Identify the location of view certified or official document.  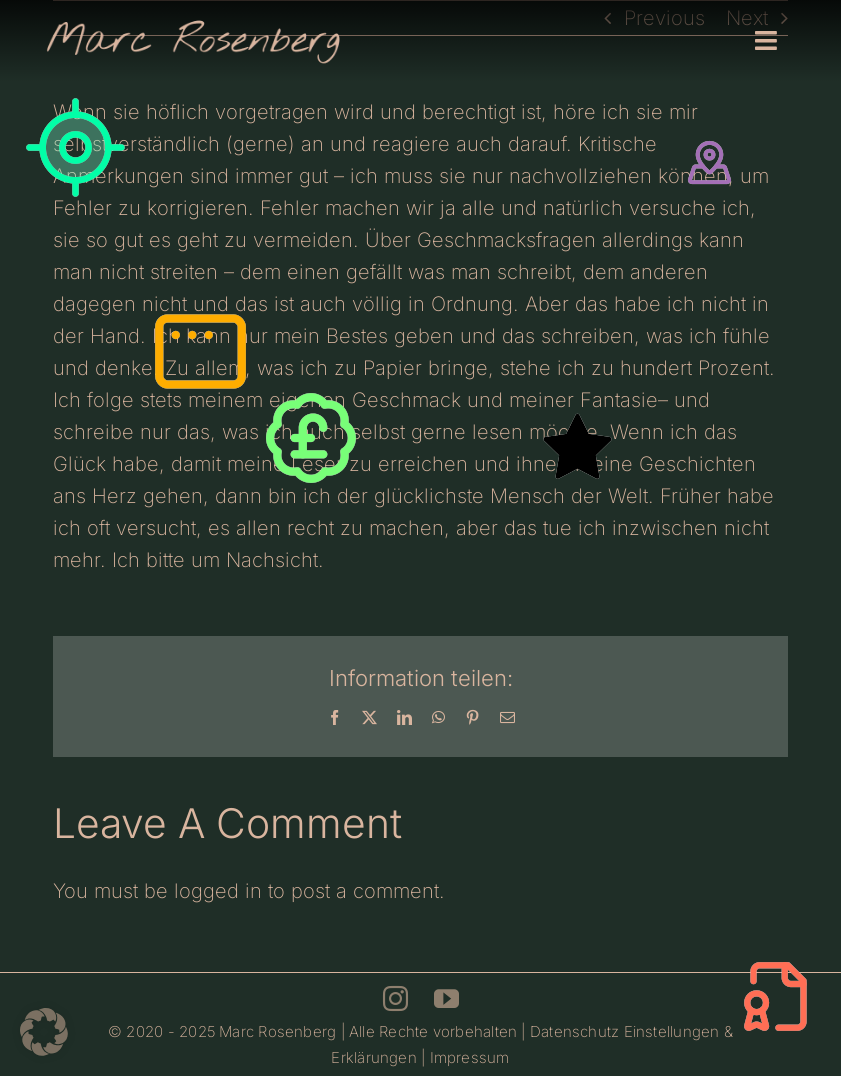
(778, 996).